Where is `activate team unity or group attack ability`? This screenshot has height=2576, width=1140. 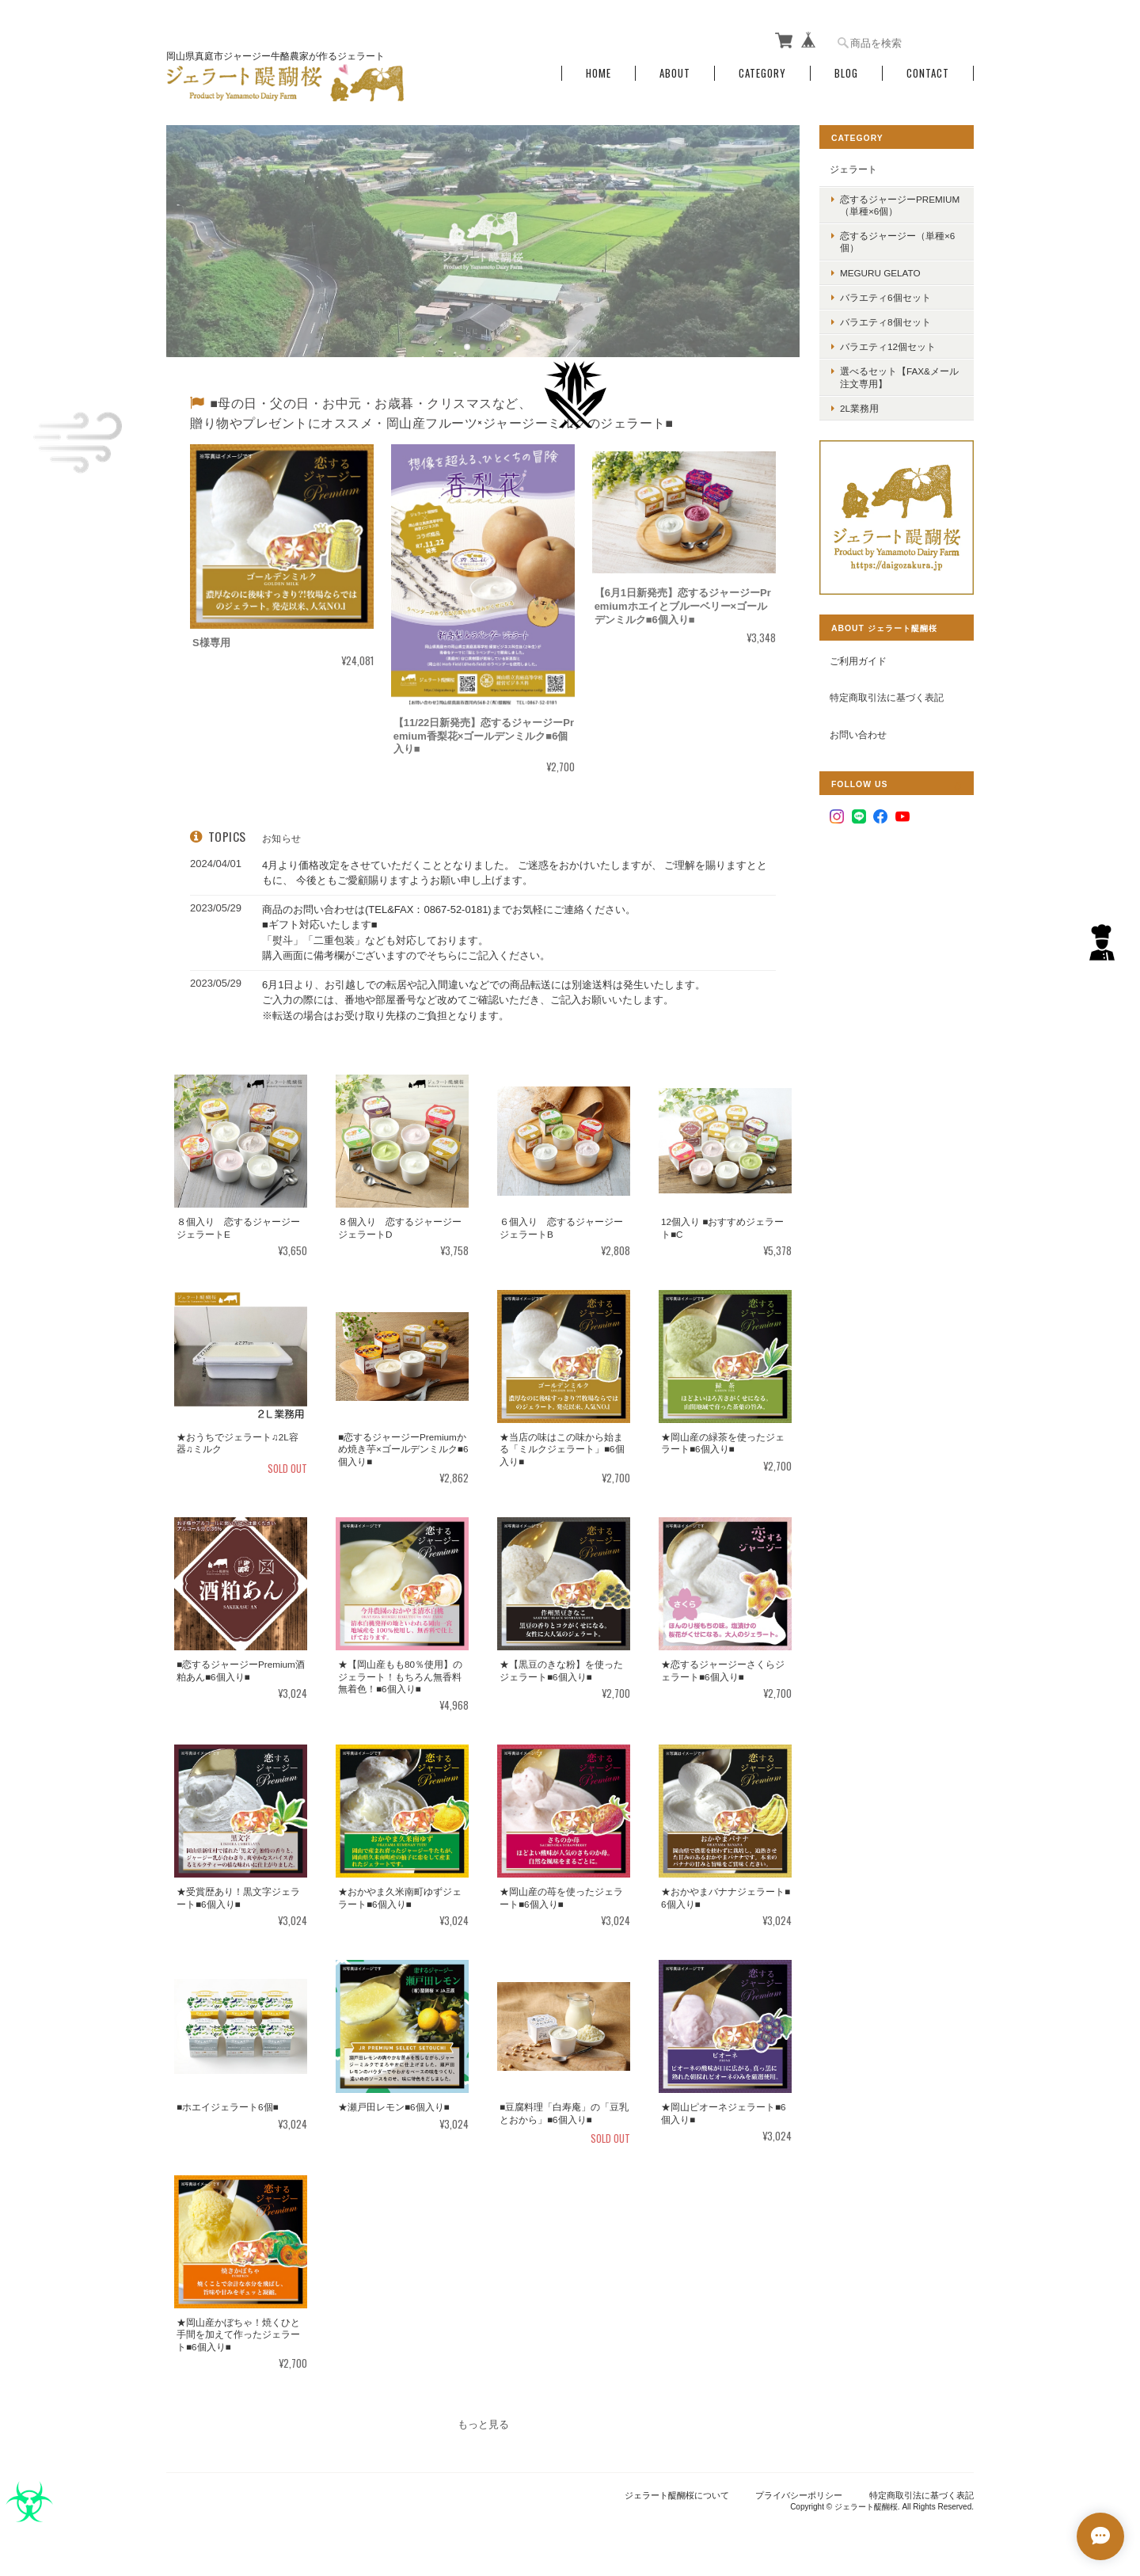 activate team unity or group attack ability is located at coordinates (576, 394).